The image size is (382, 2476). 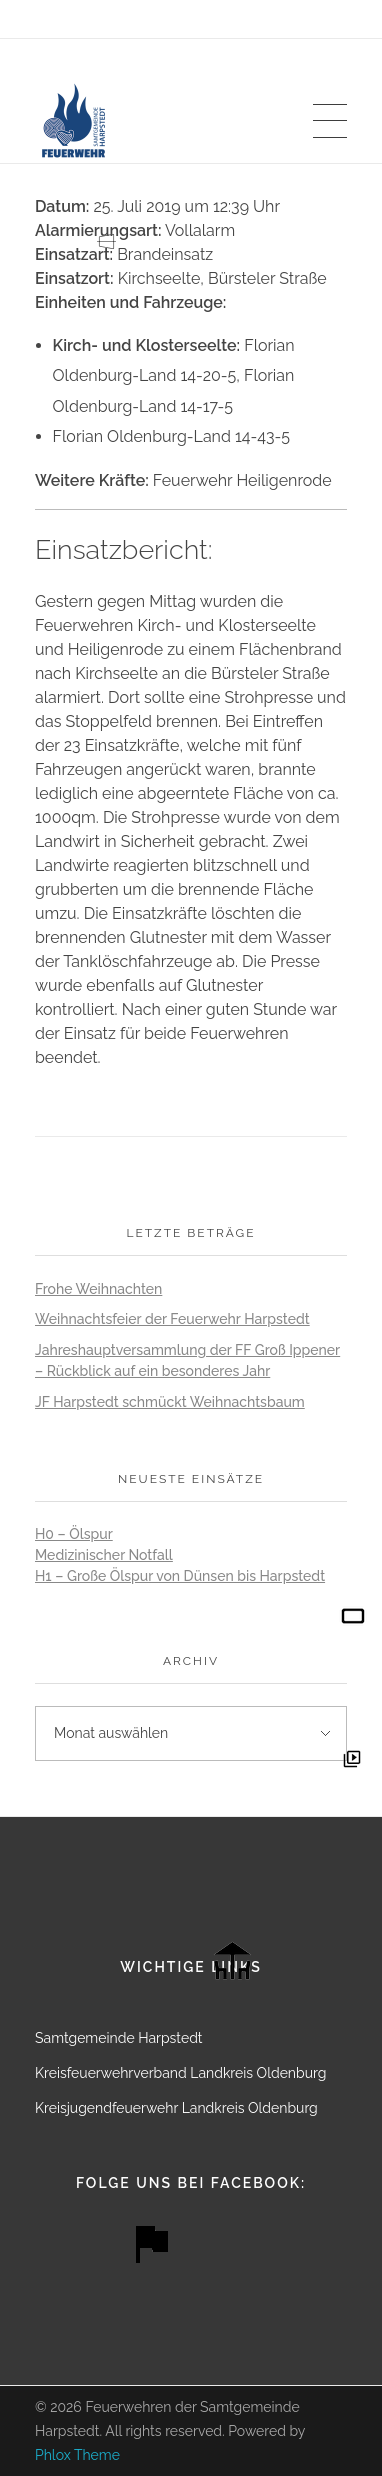 What do you see at coordinates (106, 241) in the screenshot?
I see `adjust perspective or viewing angle` at bounding box center [106, 241].